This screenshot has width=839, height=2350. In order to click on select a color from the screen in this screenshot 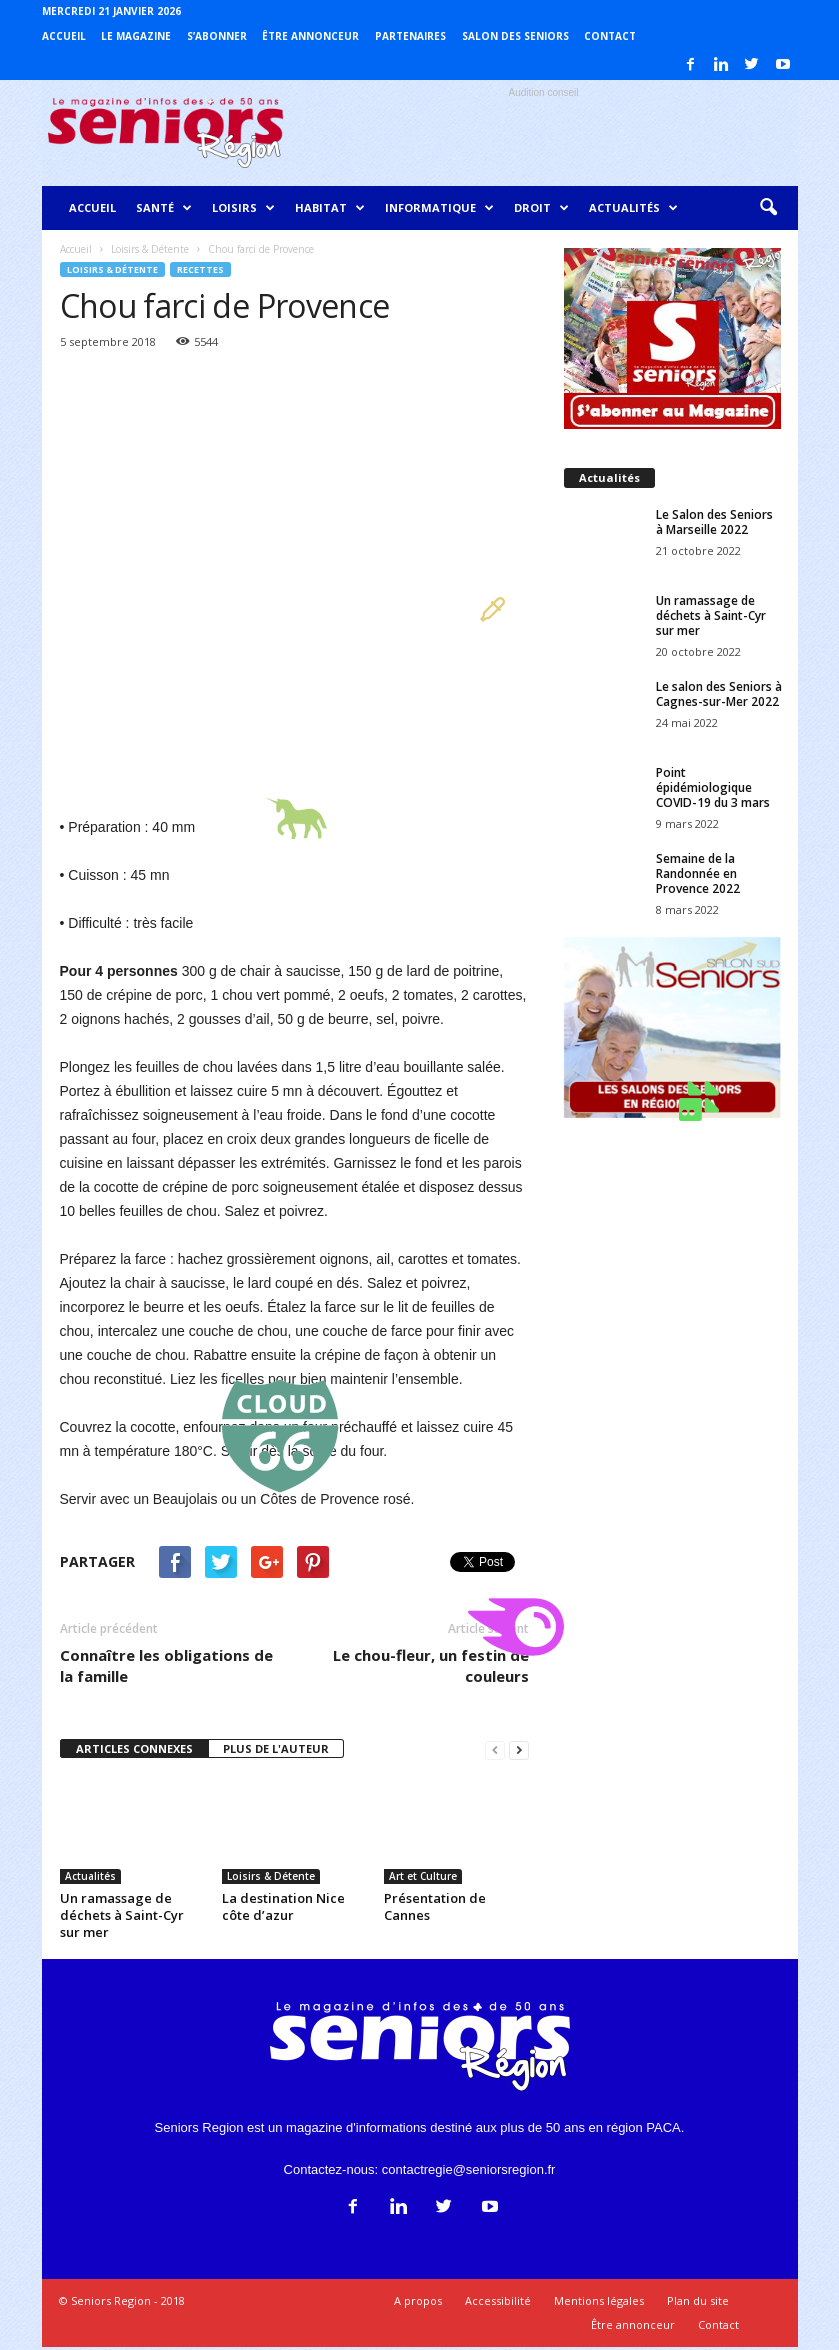, I will do `click(492, 609)`.